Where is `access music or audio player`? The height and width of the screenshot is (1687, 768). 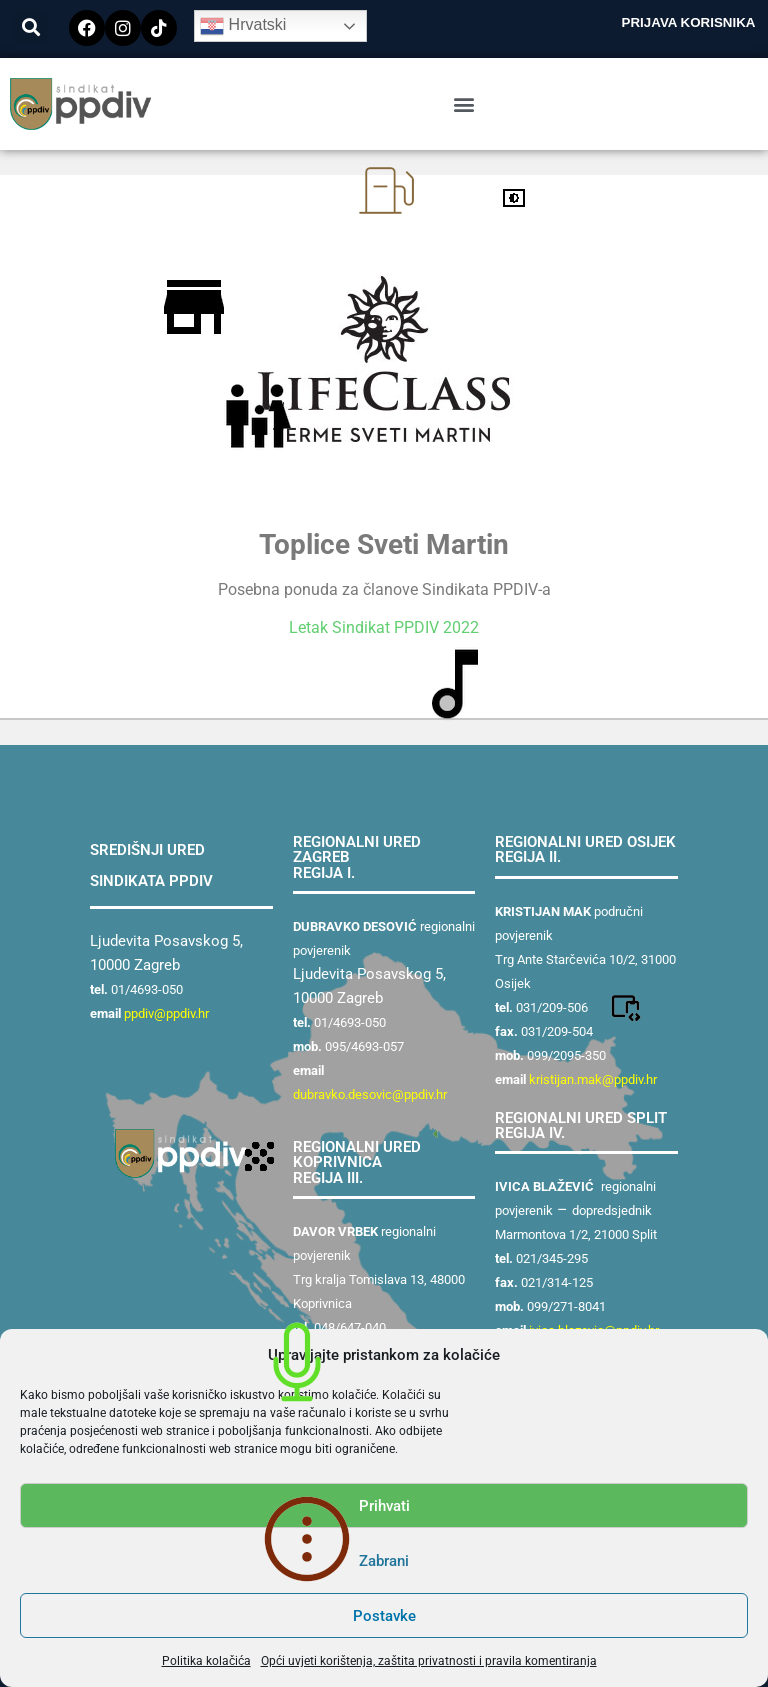 access music or audio player is located at coordinates (455, 684).